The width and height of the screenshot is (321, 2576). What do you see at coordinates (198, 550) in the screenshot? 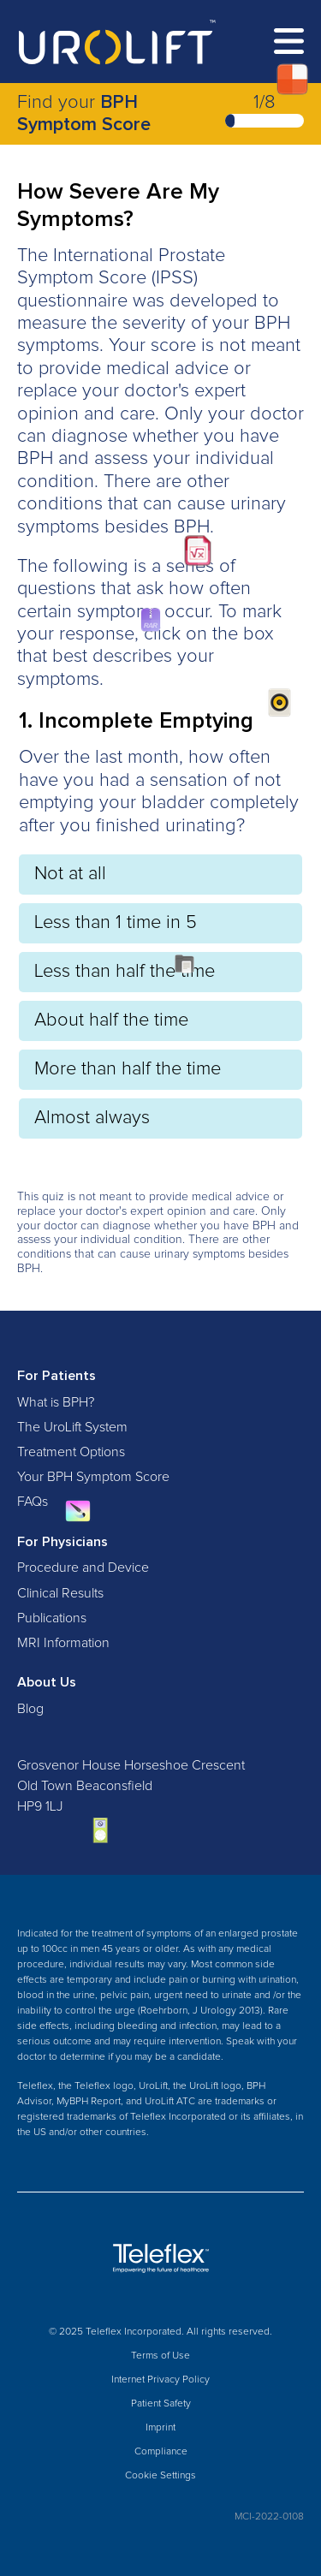
I see `libreoffice math formula template file` at bounding box center [198, 550].